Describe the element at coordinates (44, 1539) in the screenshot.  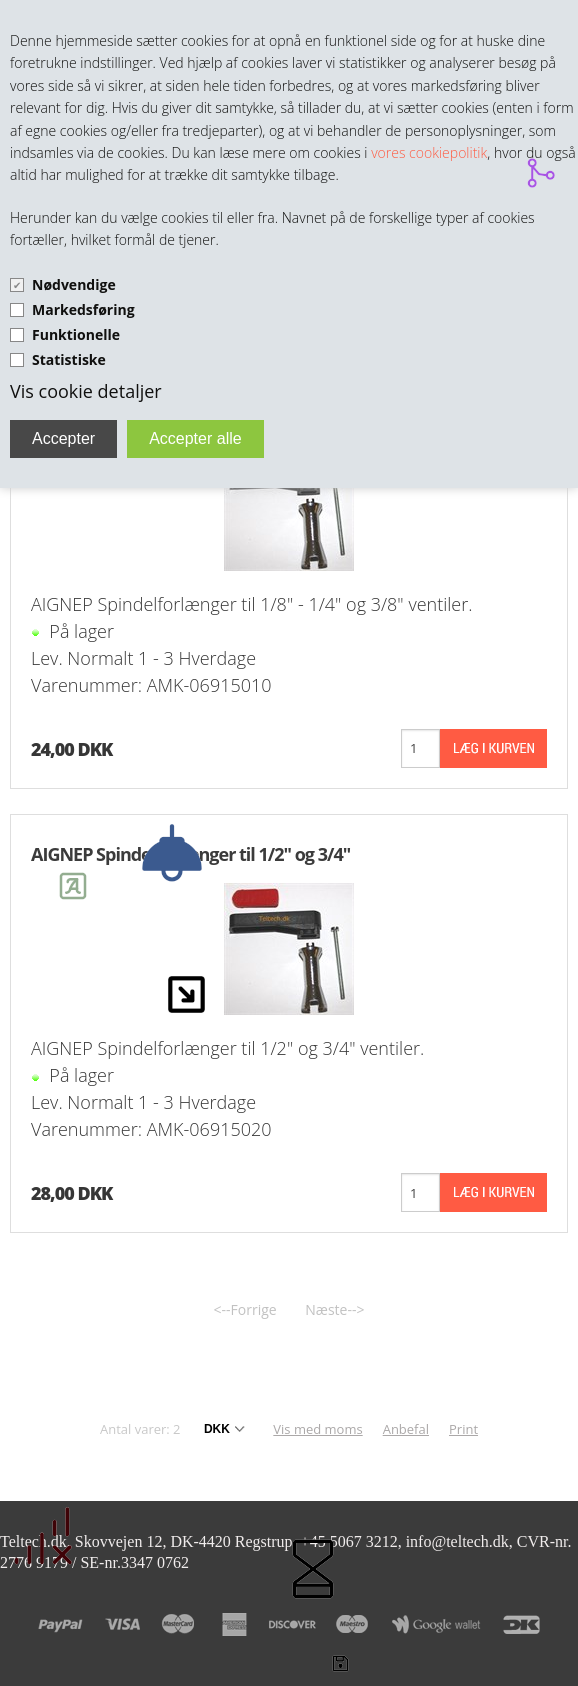
I see `no cellular signal available` at that location.